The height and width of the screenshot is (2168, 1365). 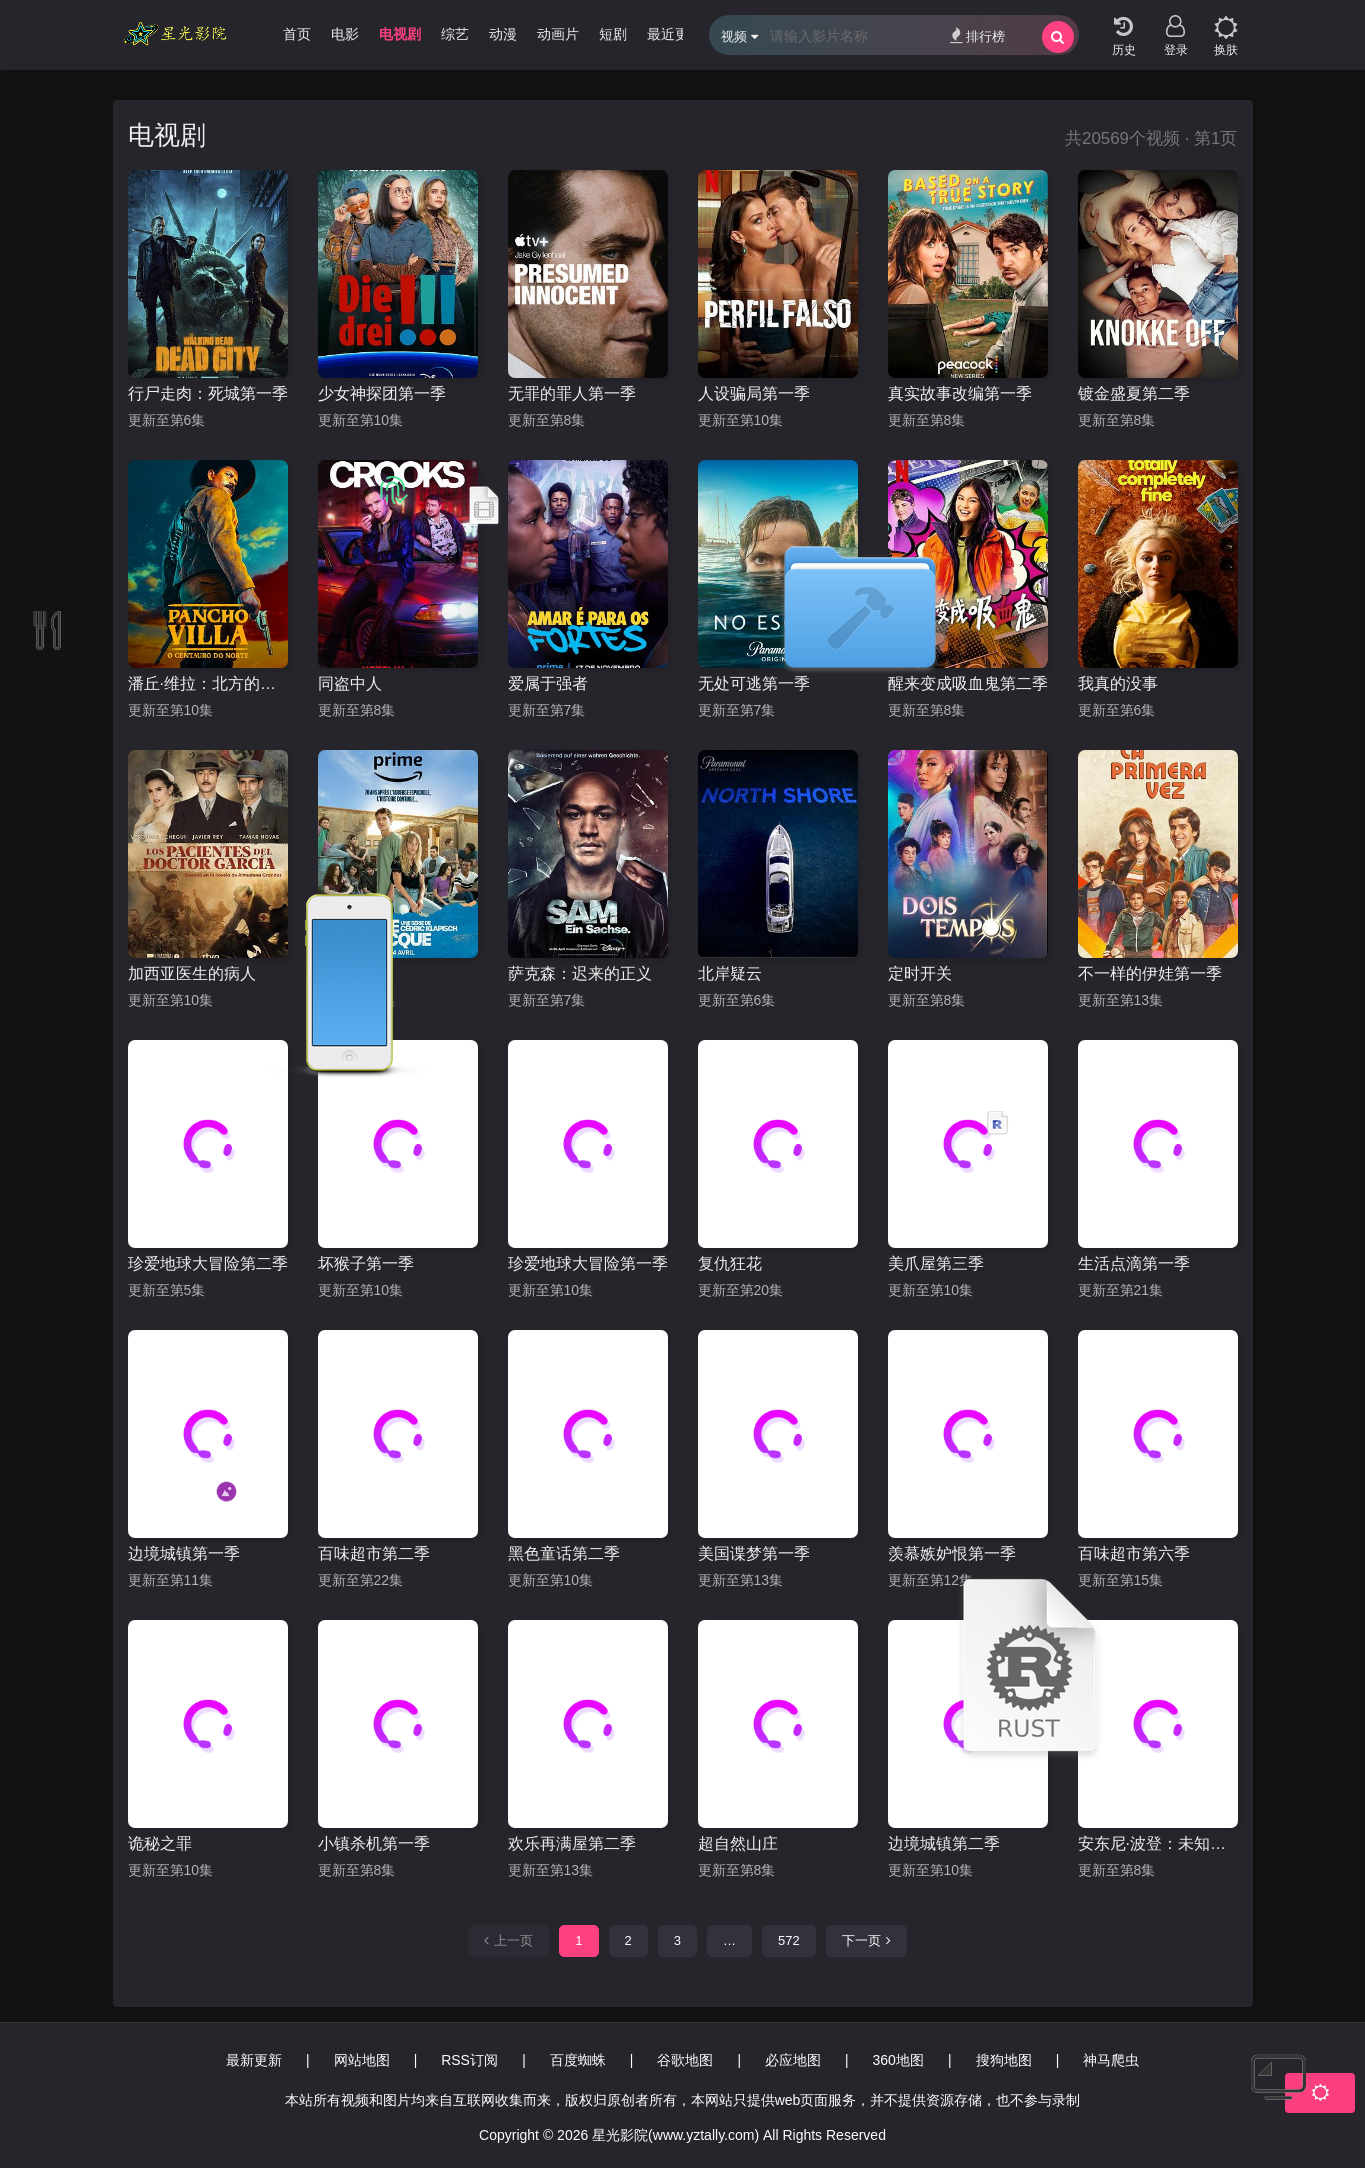 What do you see at coordinates (1029, 1668) in the screenshot?
I see `a rust programming language source file` at bounding box center [1029, 1668].